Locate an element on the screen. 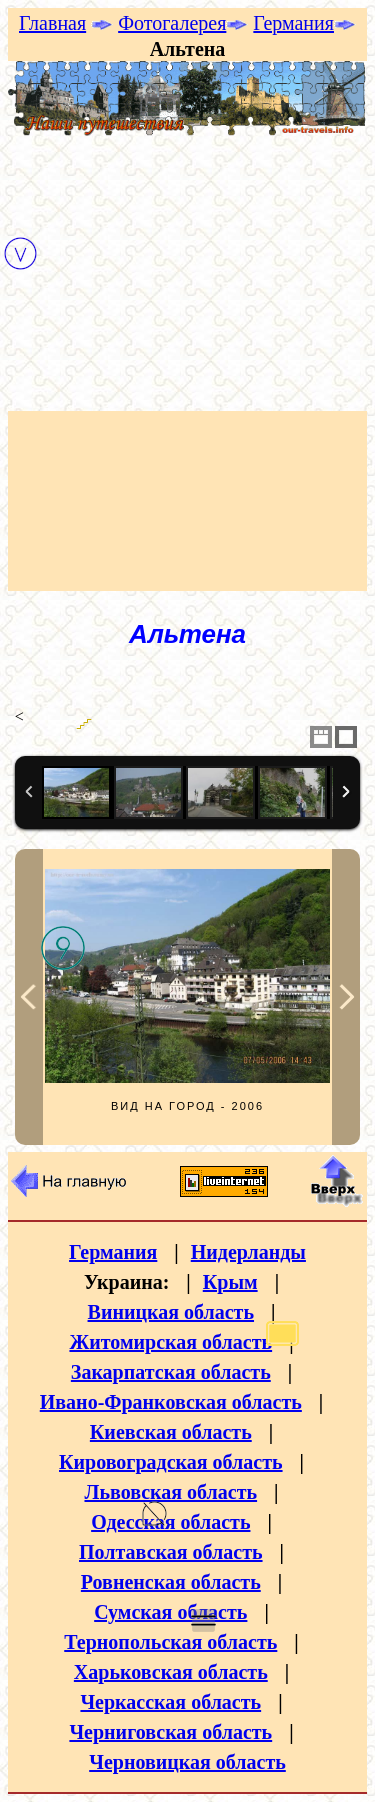 This screenshot has width=375, height=1802. indicates items or options starting with the letter V is located at coordinates (20, 253).